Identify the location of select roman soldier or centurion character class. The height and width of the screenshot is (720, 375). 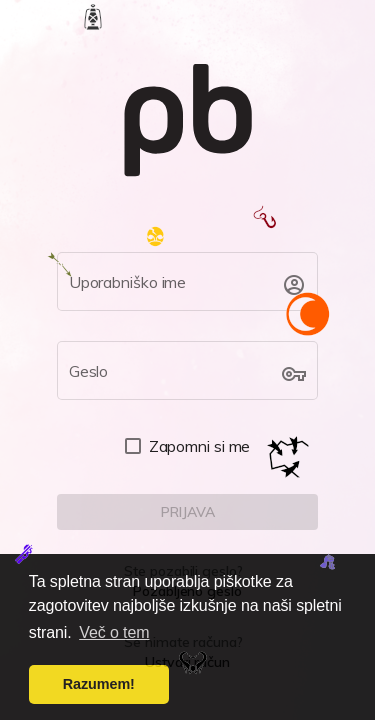
(327, 561).